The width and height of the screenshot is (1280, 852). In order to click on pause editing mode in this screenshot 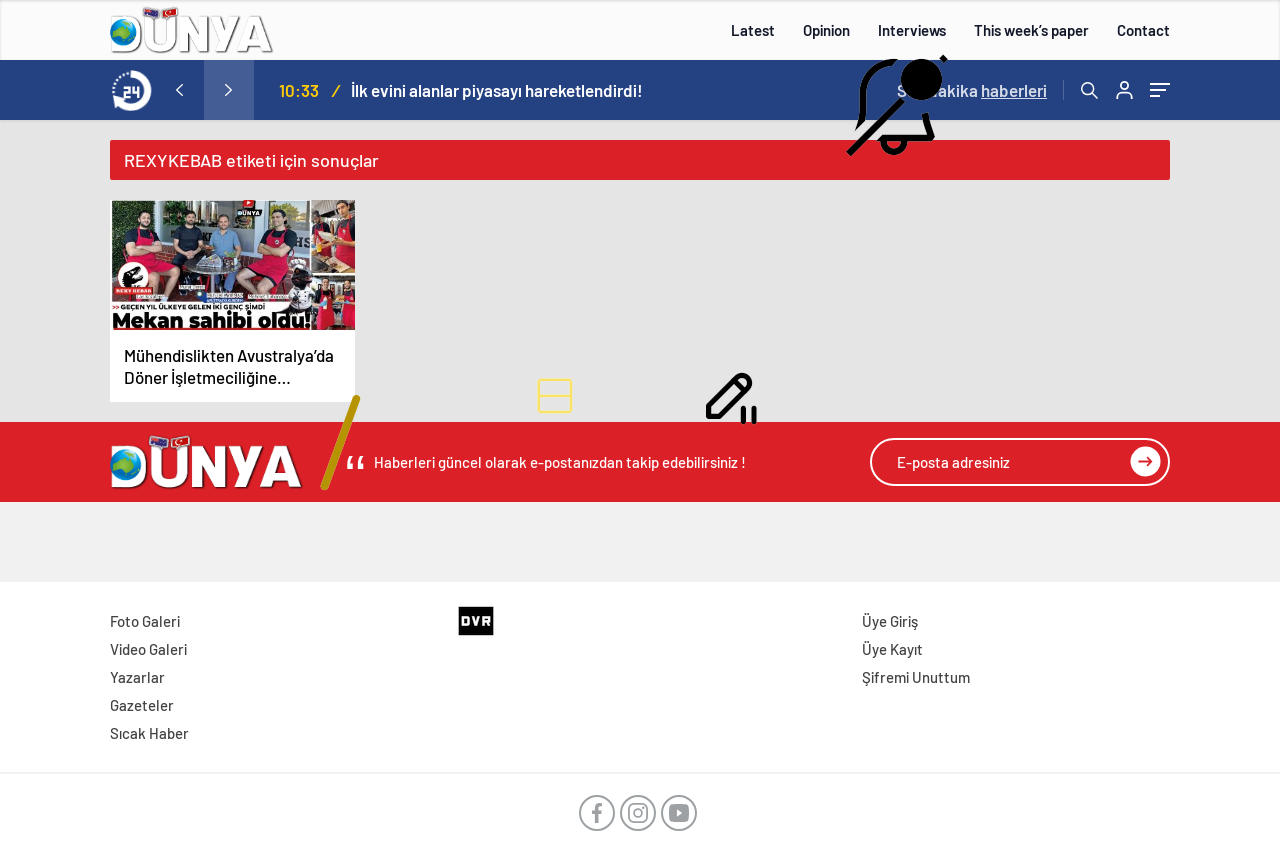, I will do `click(730, 395)`.